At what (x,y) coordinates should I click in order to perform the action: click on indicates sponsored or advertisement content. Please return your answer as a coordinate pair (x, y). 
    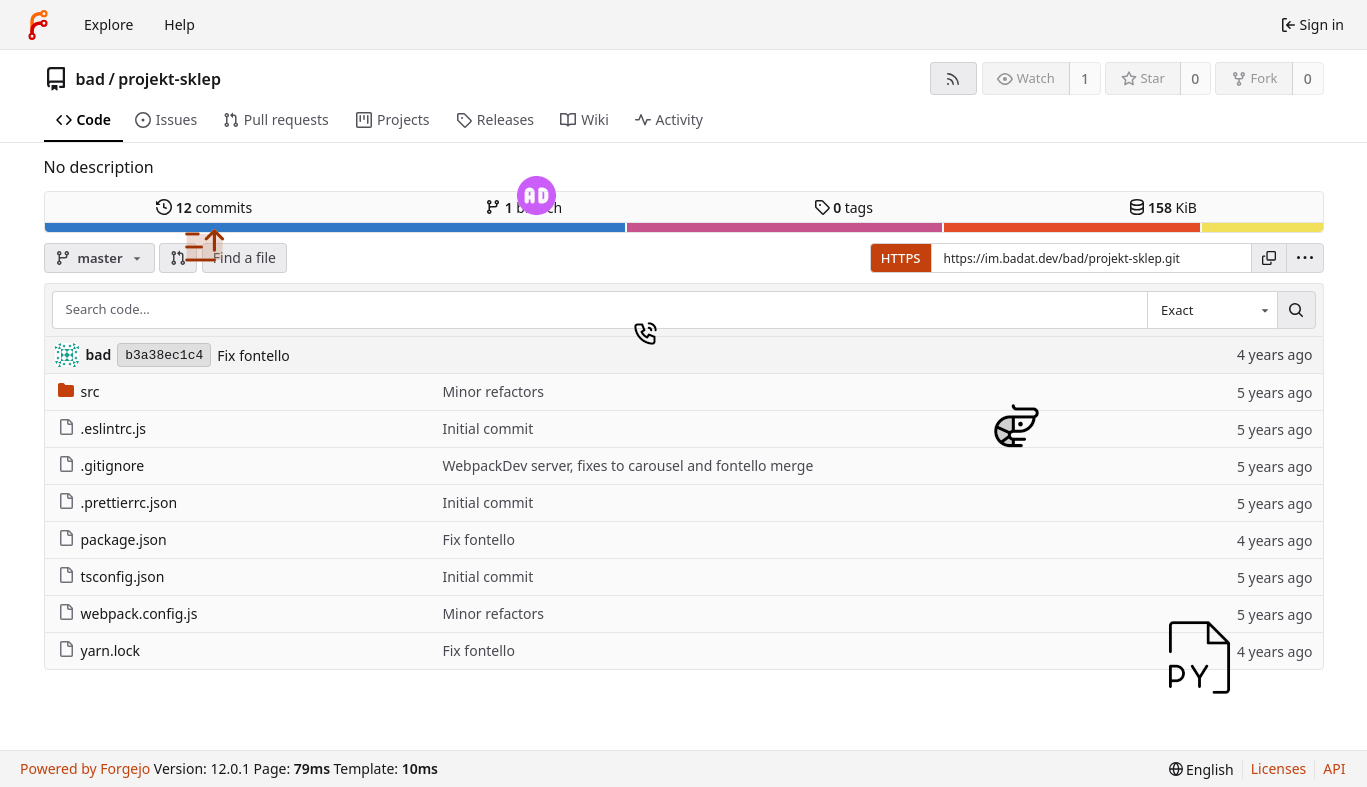
    Looking at the image, I should click on (536, 195).